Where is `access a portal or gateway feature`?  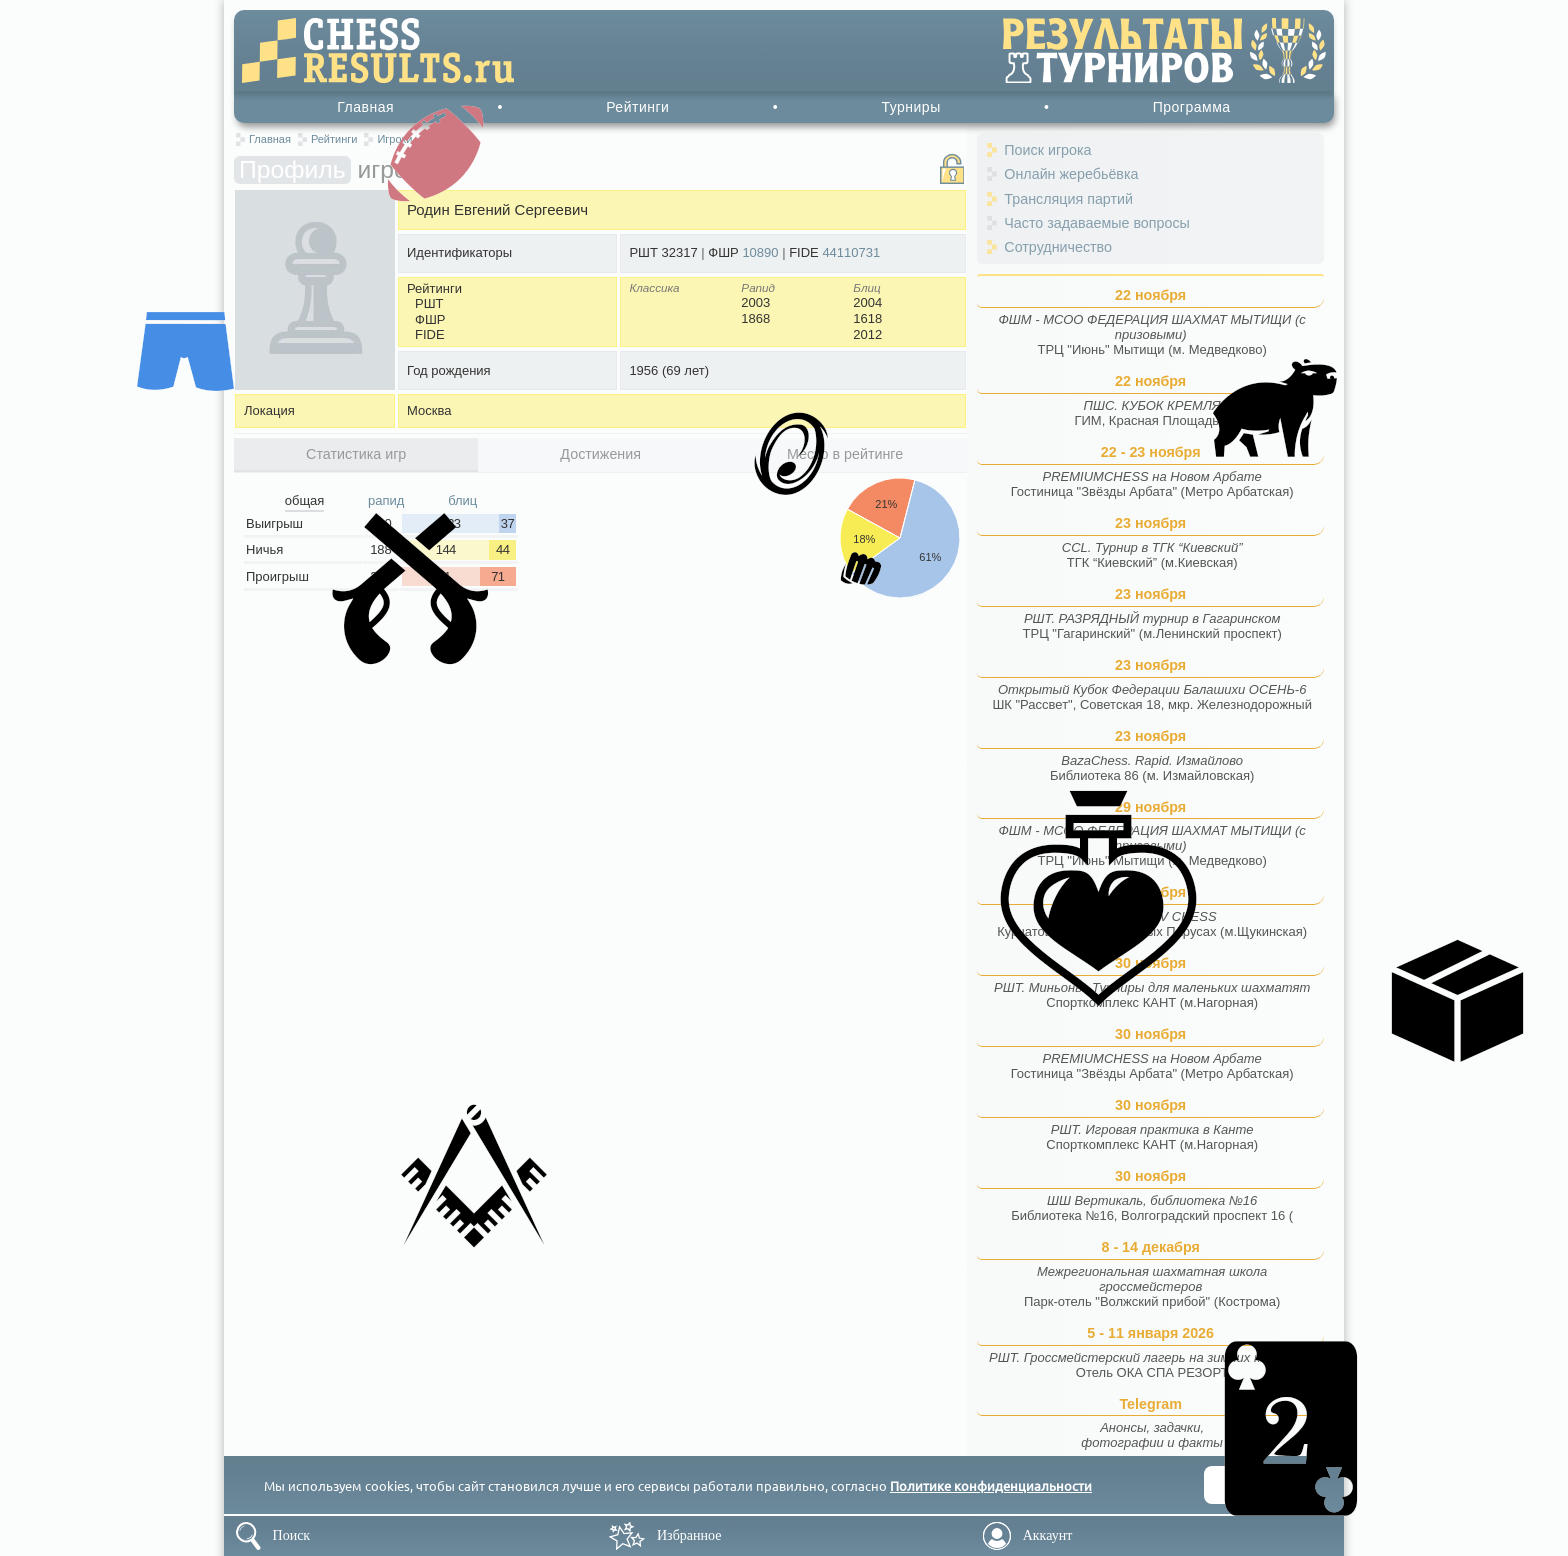
access a portal or gateway feature is located at coordinates (791, 454).